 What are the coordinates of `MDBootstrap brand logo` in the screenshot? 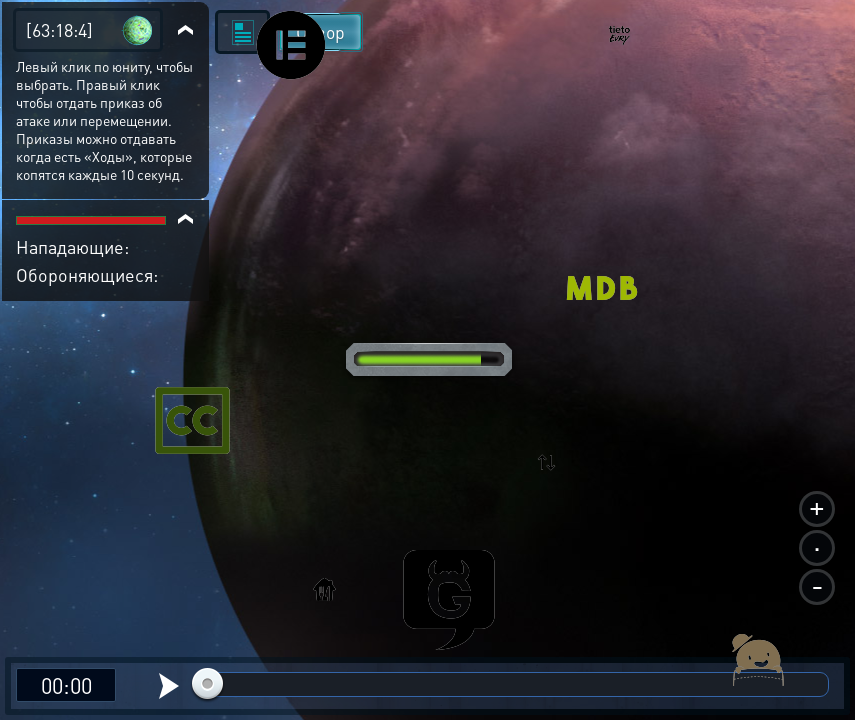 It's located at (602, 288).